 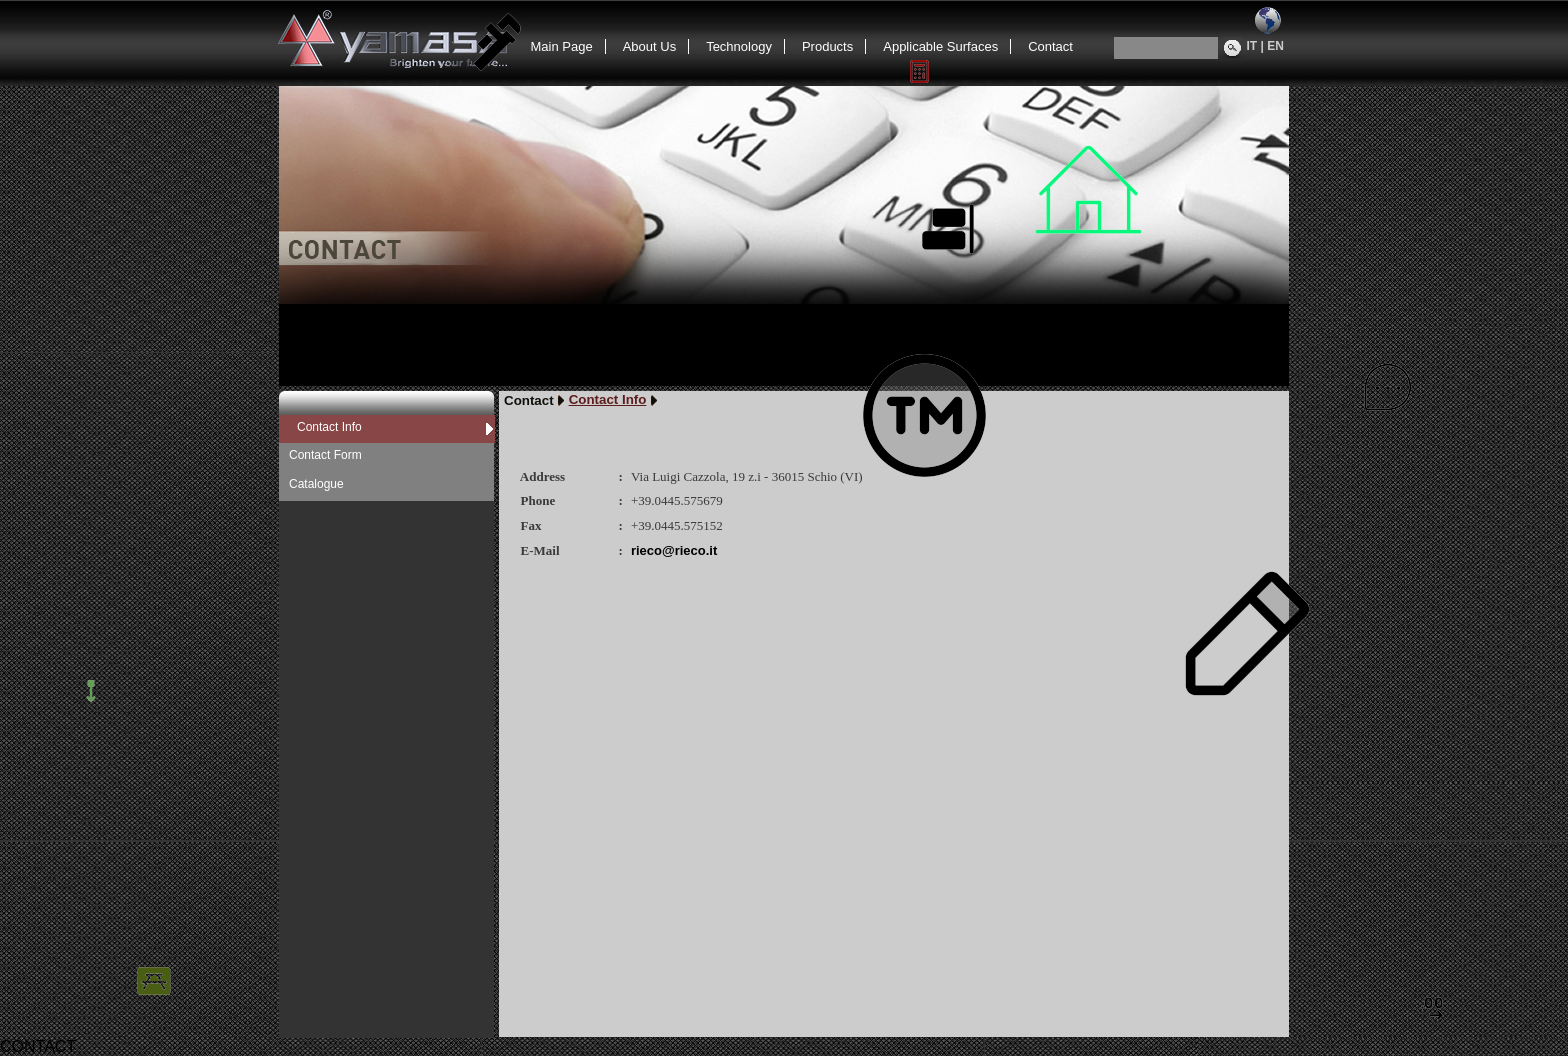 What do you see at coordinates (1245, 636) in the screenshot?
I see `edit content or text` at bounding box center [1245, 636].